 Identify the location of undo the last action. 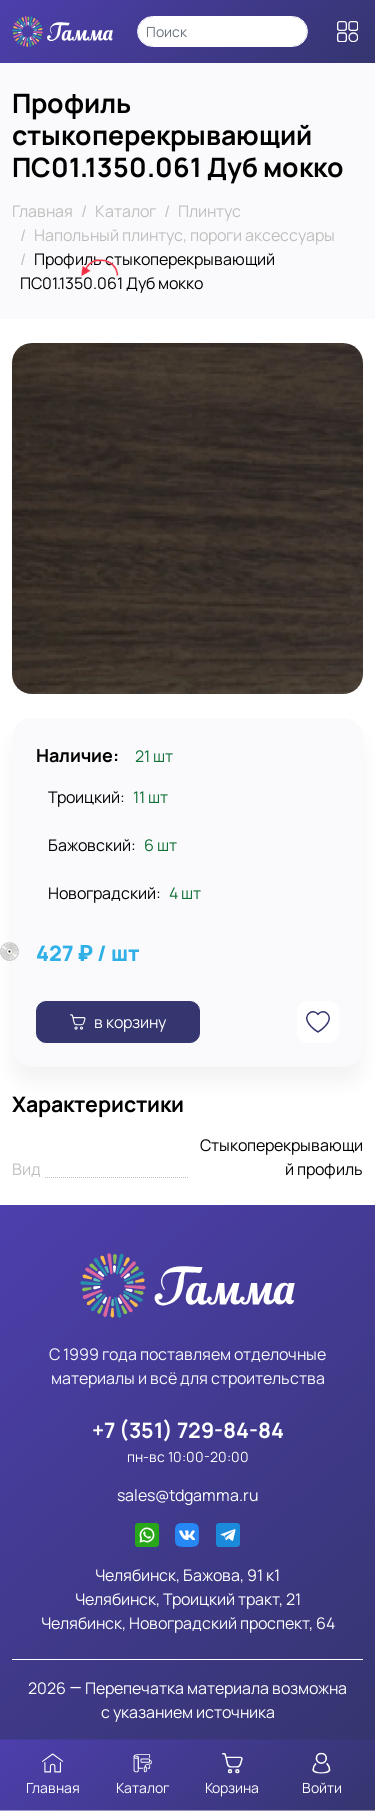
(99, 267).